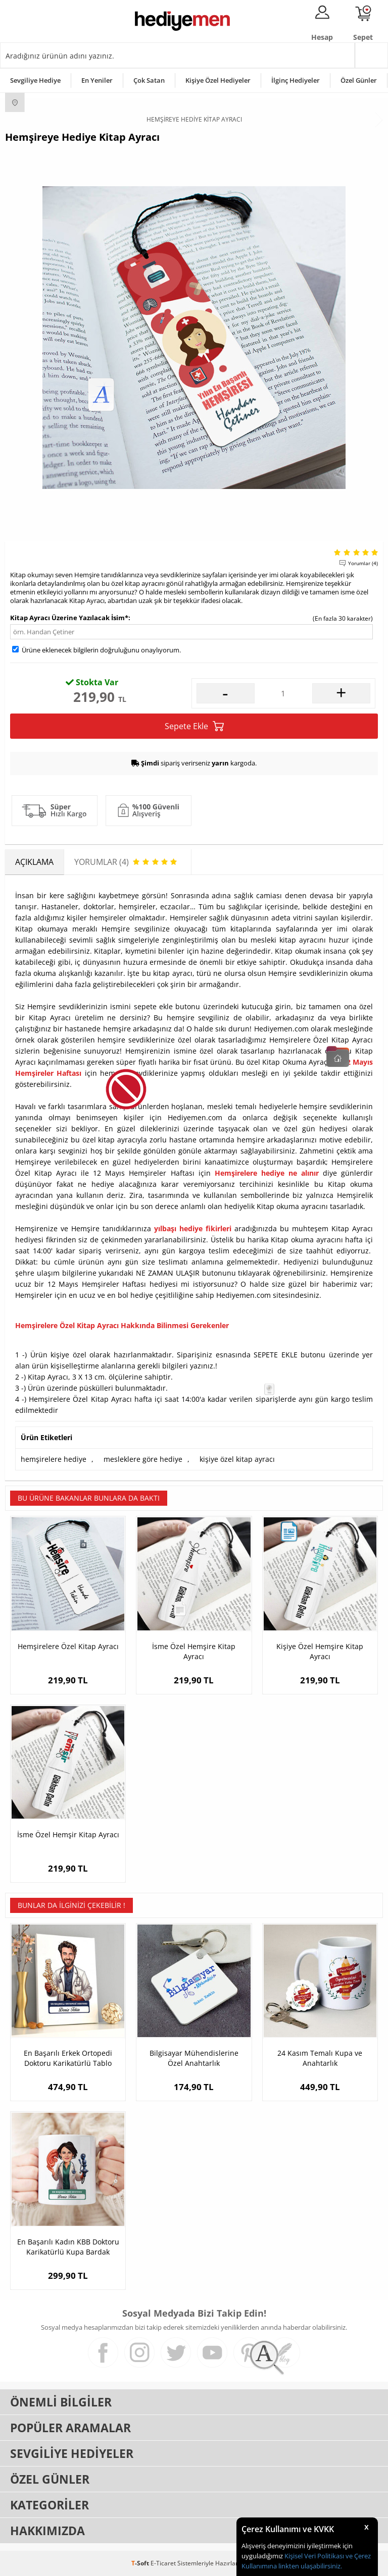  Describe the element at coordinates (289, 1531) in the screenshot. I see `libreoffice writer document template file` at that location.